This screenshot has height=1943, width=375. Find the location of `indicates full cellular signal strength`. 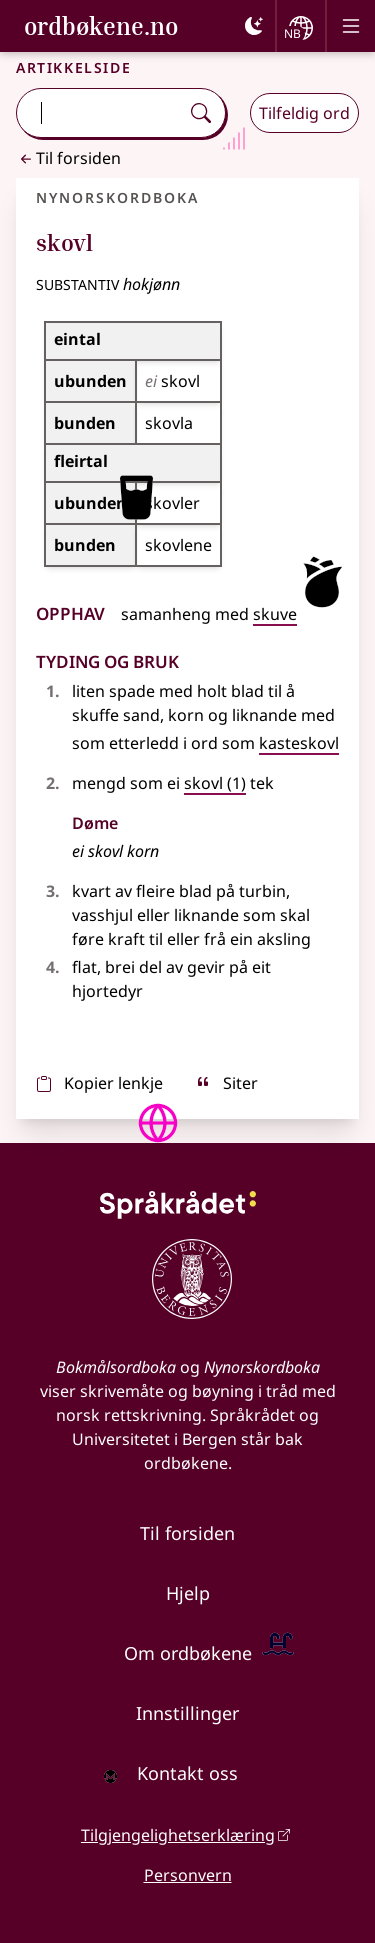

indicates full cellular signal strength is located at coordinates (235, 140).